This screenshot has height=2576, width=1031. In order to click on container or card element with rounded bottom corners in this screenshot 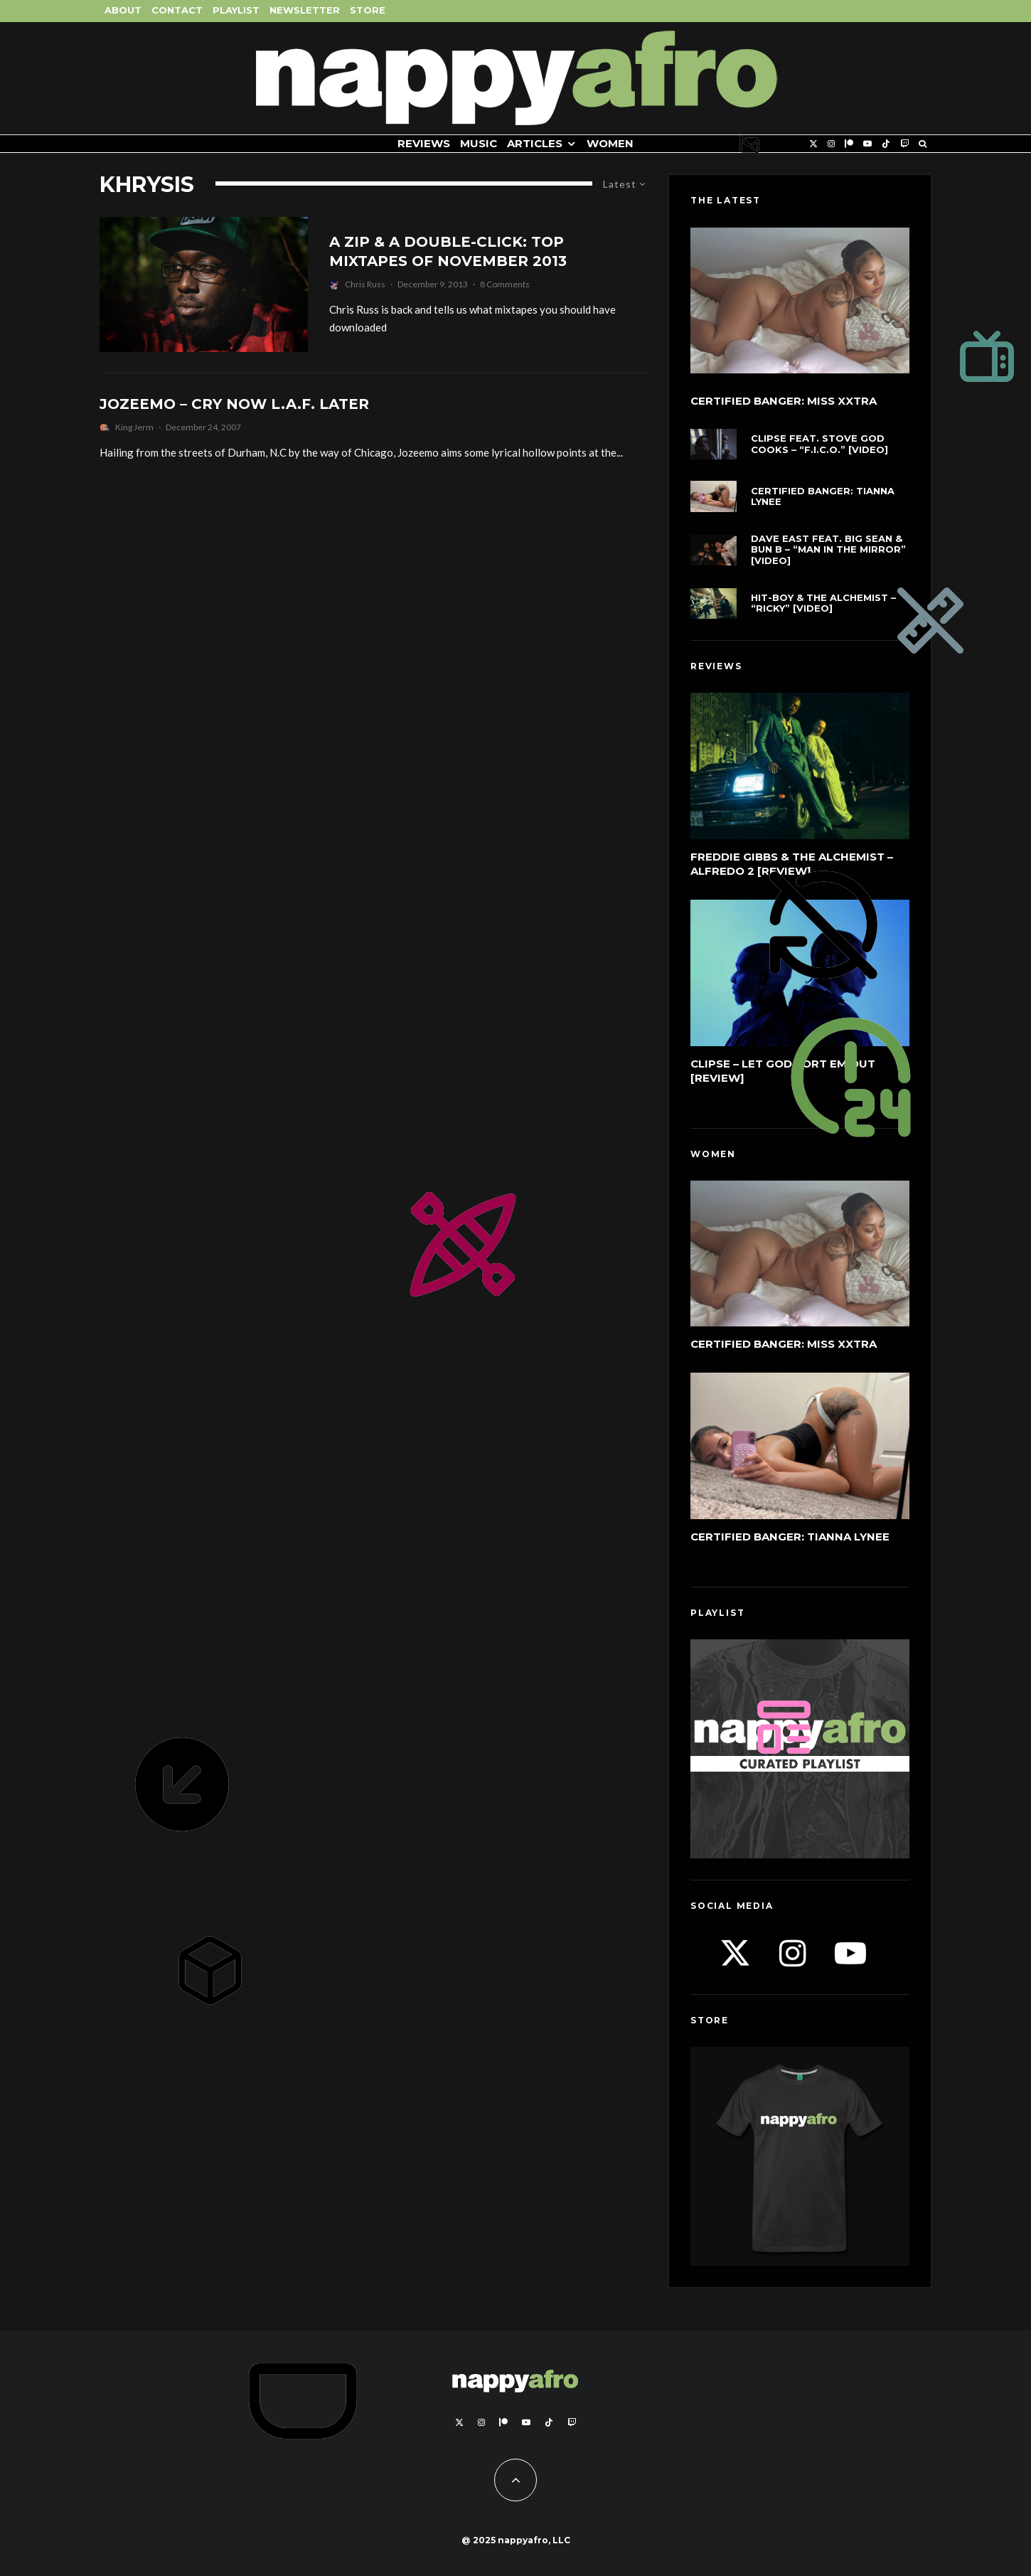, I will do `click(303, 2401)`.